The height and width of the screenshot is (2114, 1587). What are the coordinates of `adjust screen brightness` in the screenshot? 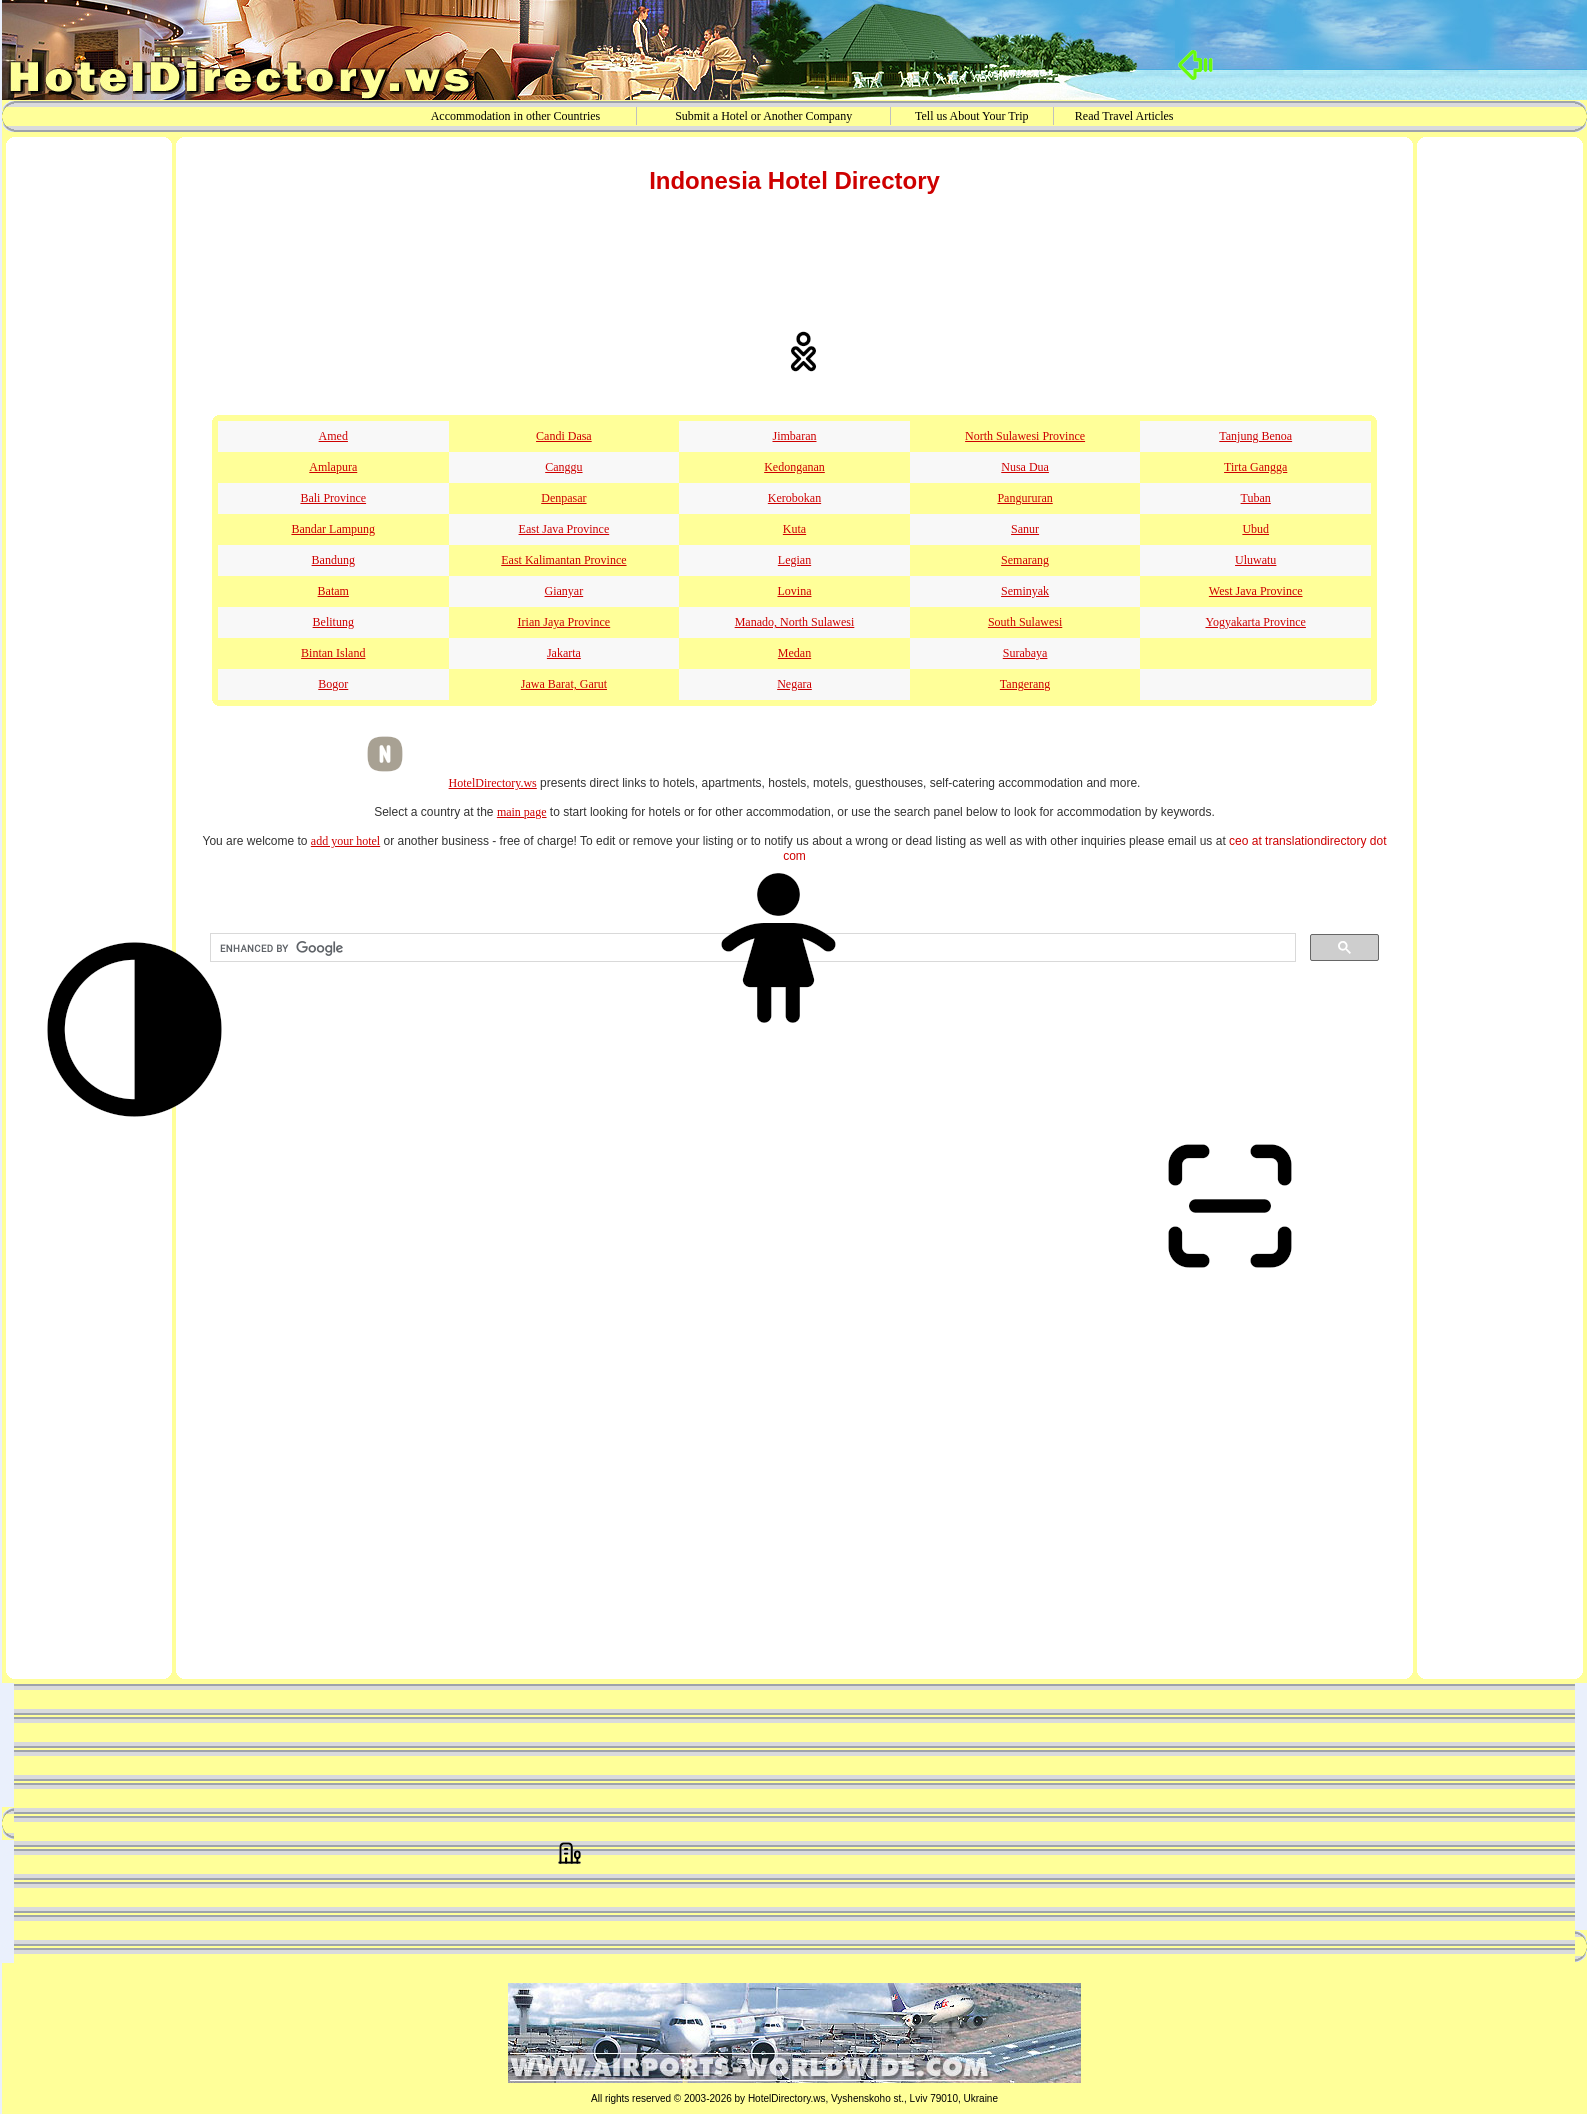 It's located at (134, 1029).